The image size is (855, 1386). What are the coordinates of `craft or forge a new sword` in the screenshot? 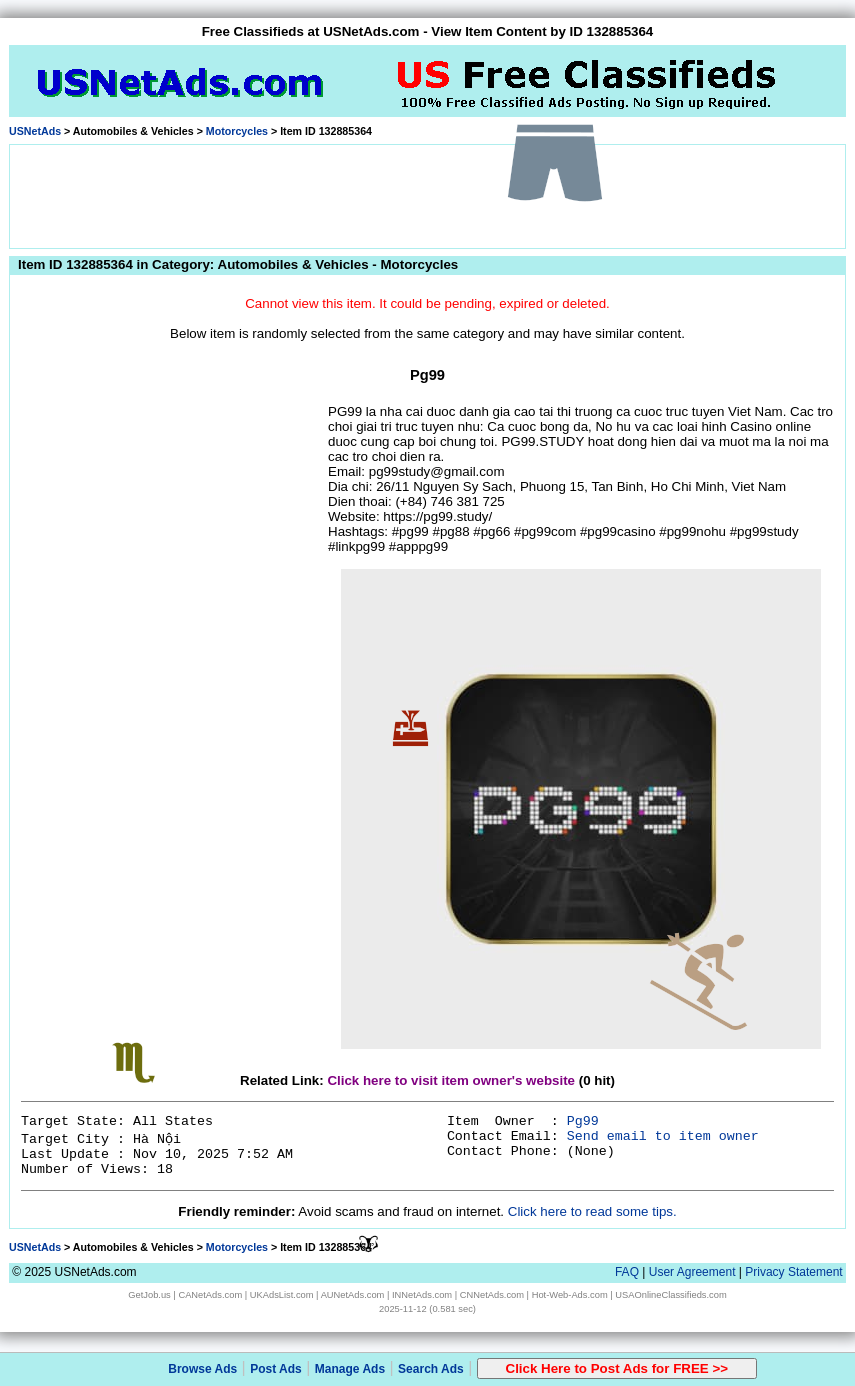 It's located at (410, 728).